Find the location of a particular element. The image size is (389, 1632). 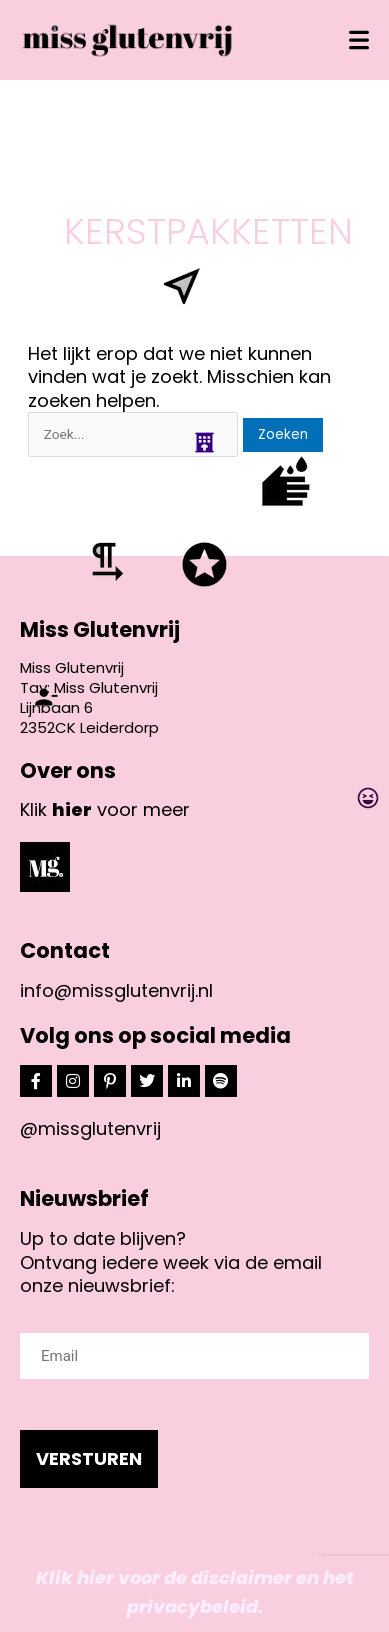

wash your hands is located at coordinates (287, 481).